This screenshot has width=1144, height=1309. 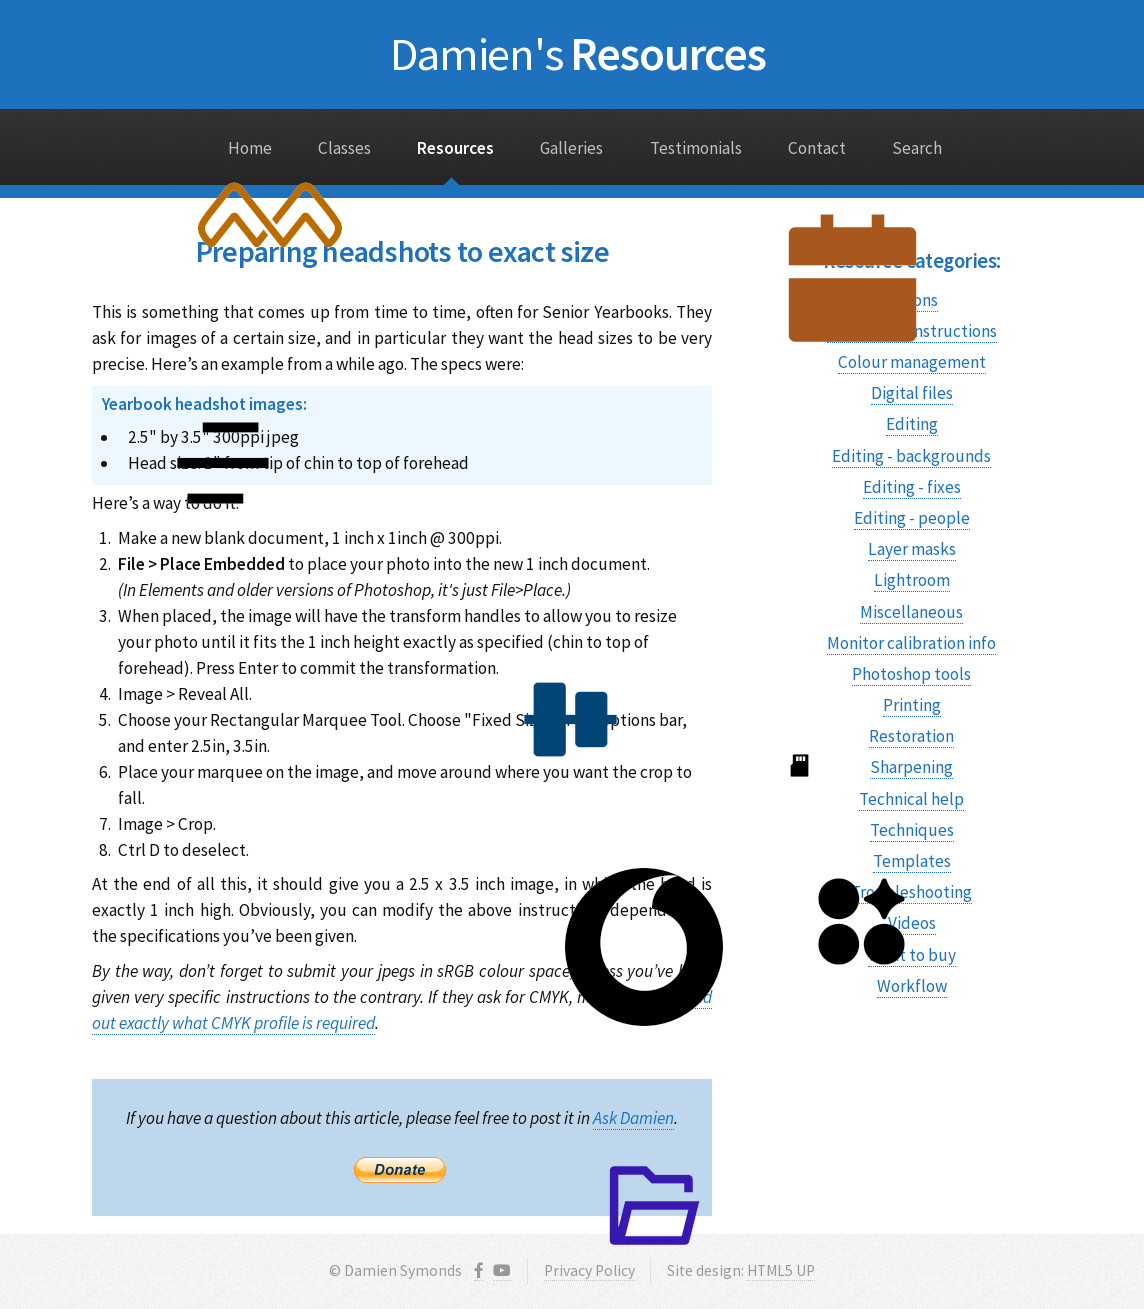 What do you see at coordinates (644, 947) in the screenshot?
I see `vodafone app or service` at bounding box center [644, 947].